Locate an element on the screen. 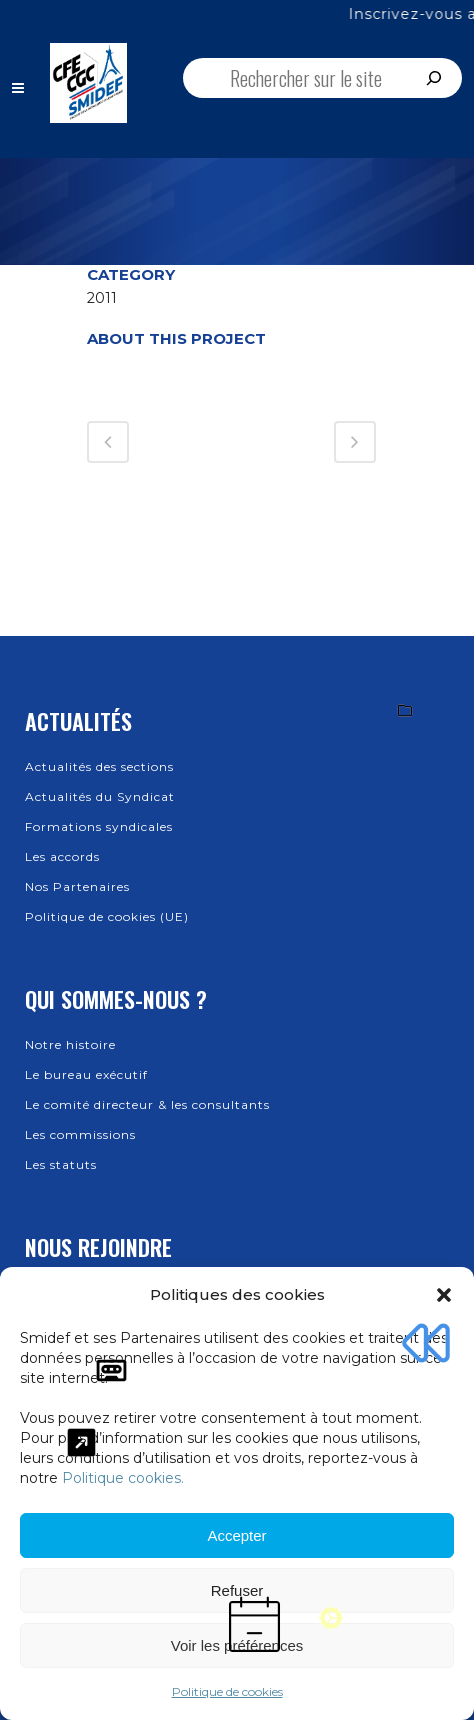  open file folder is located at coordinates (405, 711).